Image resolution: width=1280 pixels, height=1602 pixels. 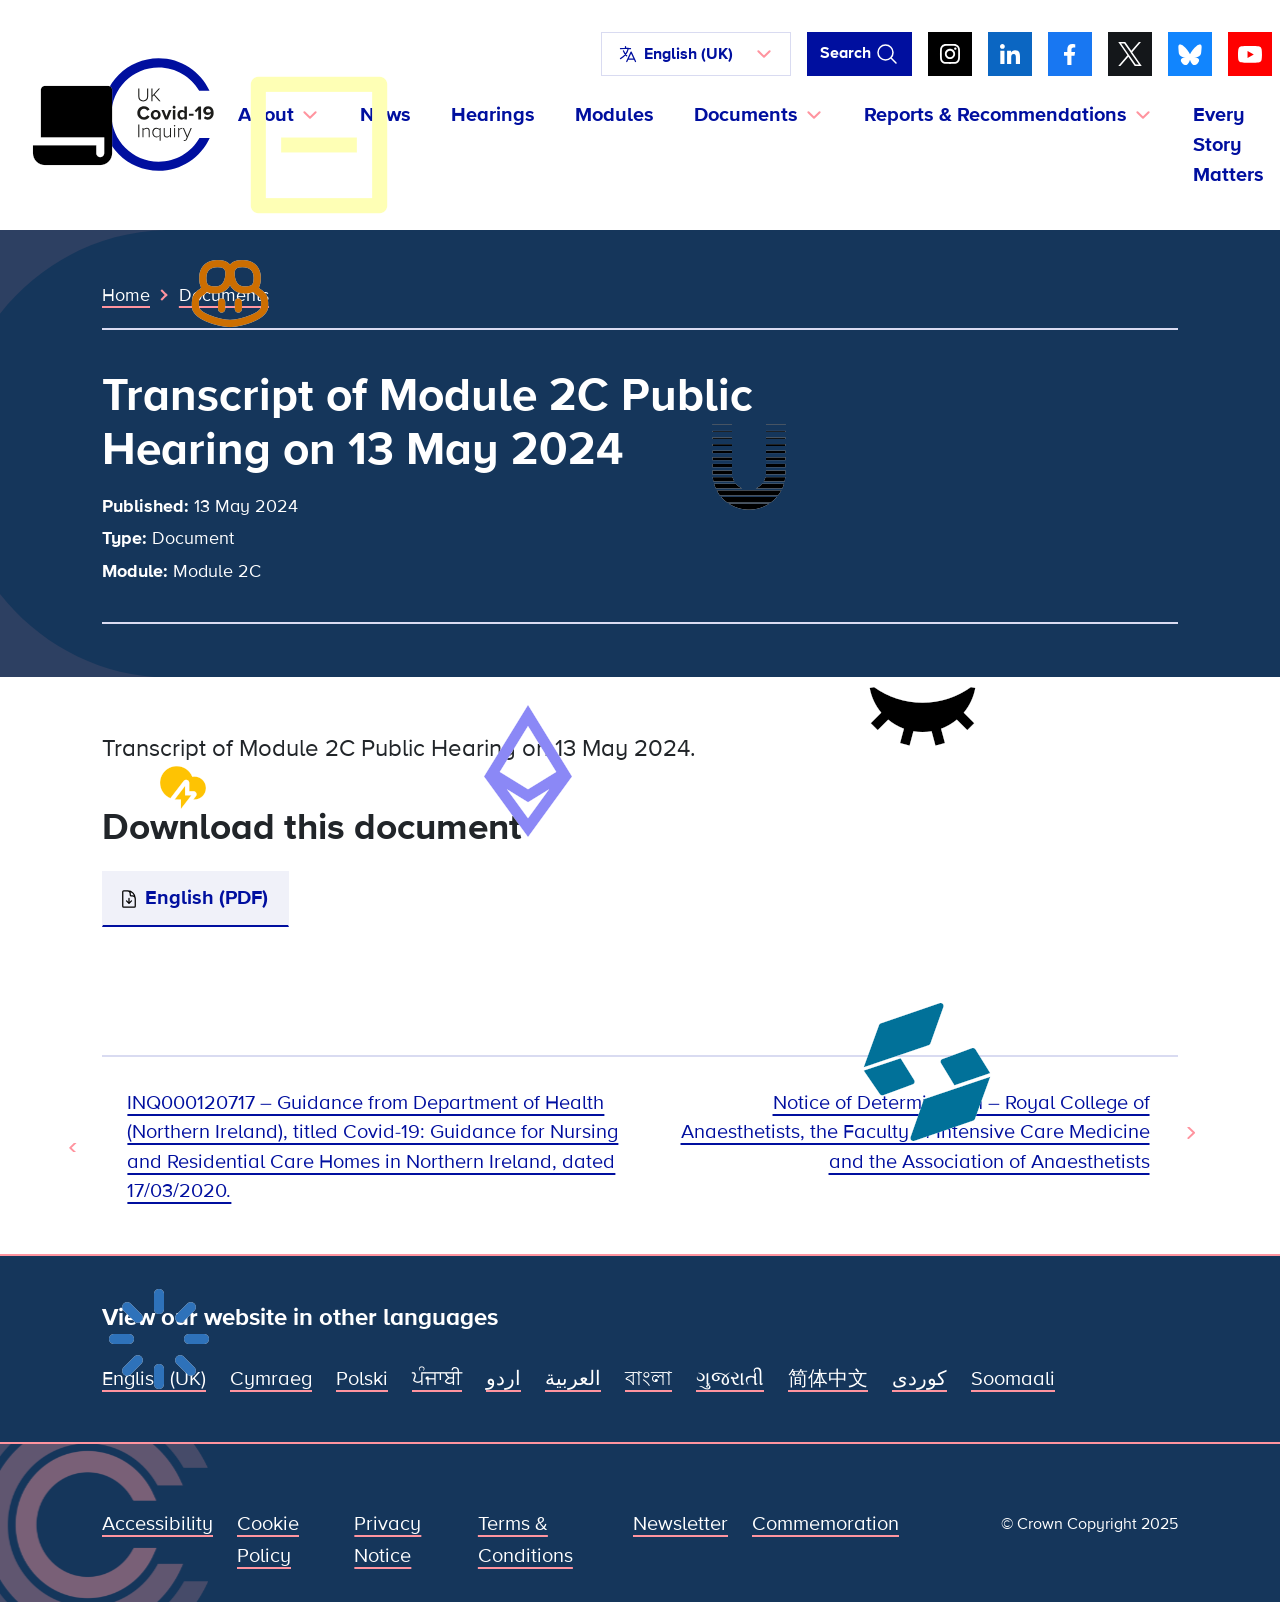 I want to click on ServBay application logo, so click(x=927, y=1072).